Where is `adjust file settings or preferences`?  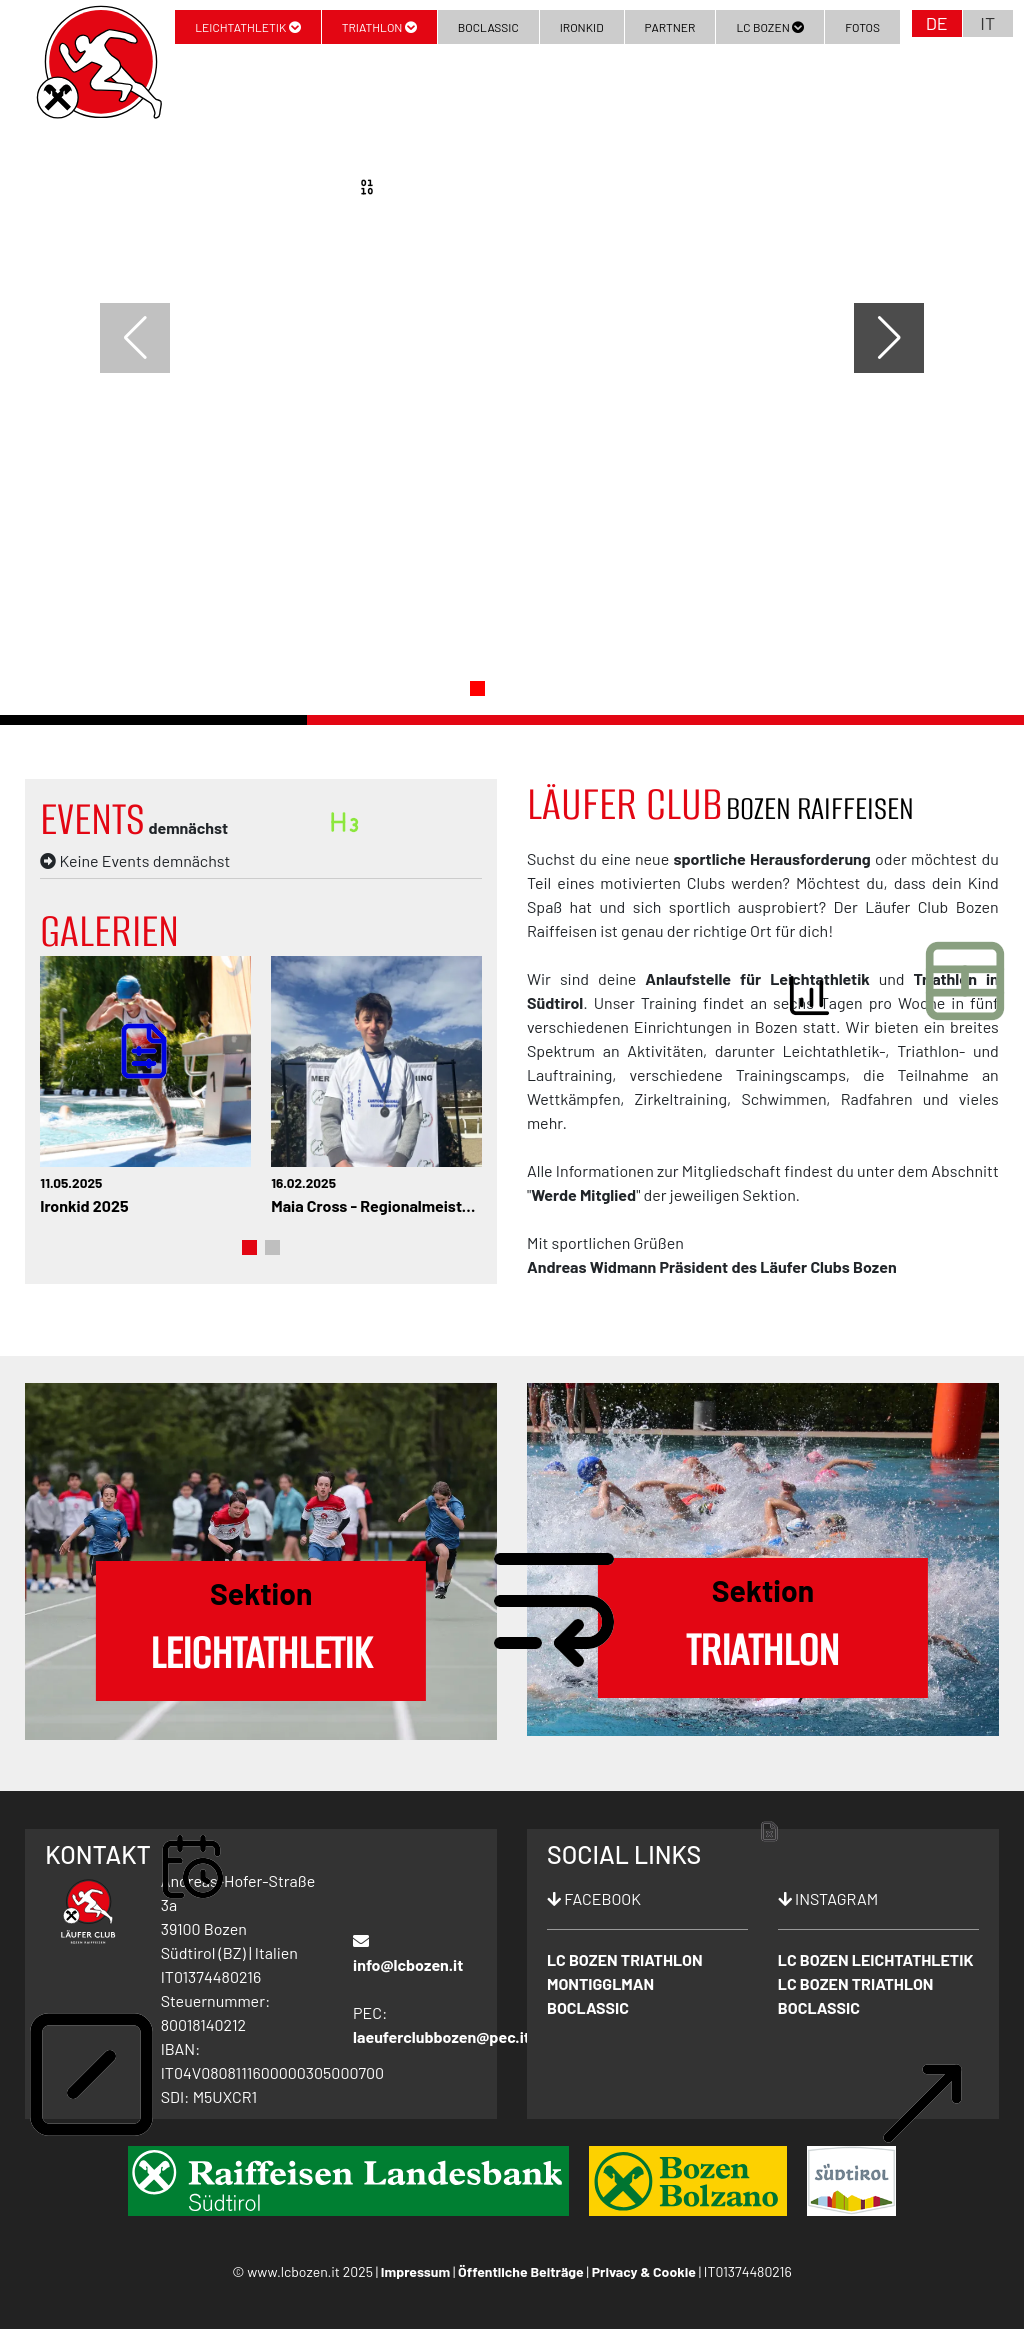 adjust file settings or preferences is located at coordinates (144, 1051).